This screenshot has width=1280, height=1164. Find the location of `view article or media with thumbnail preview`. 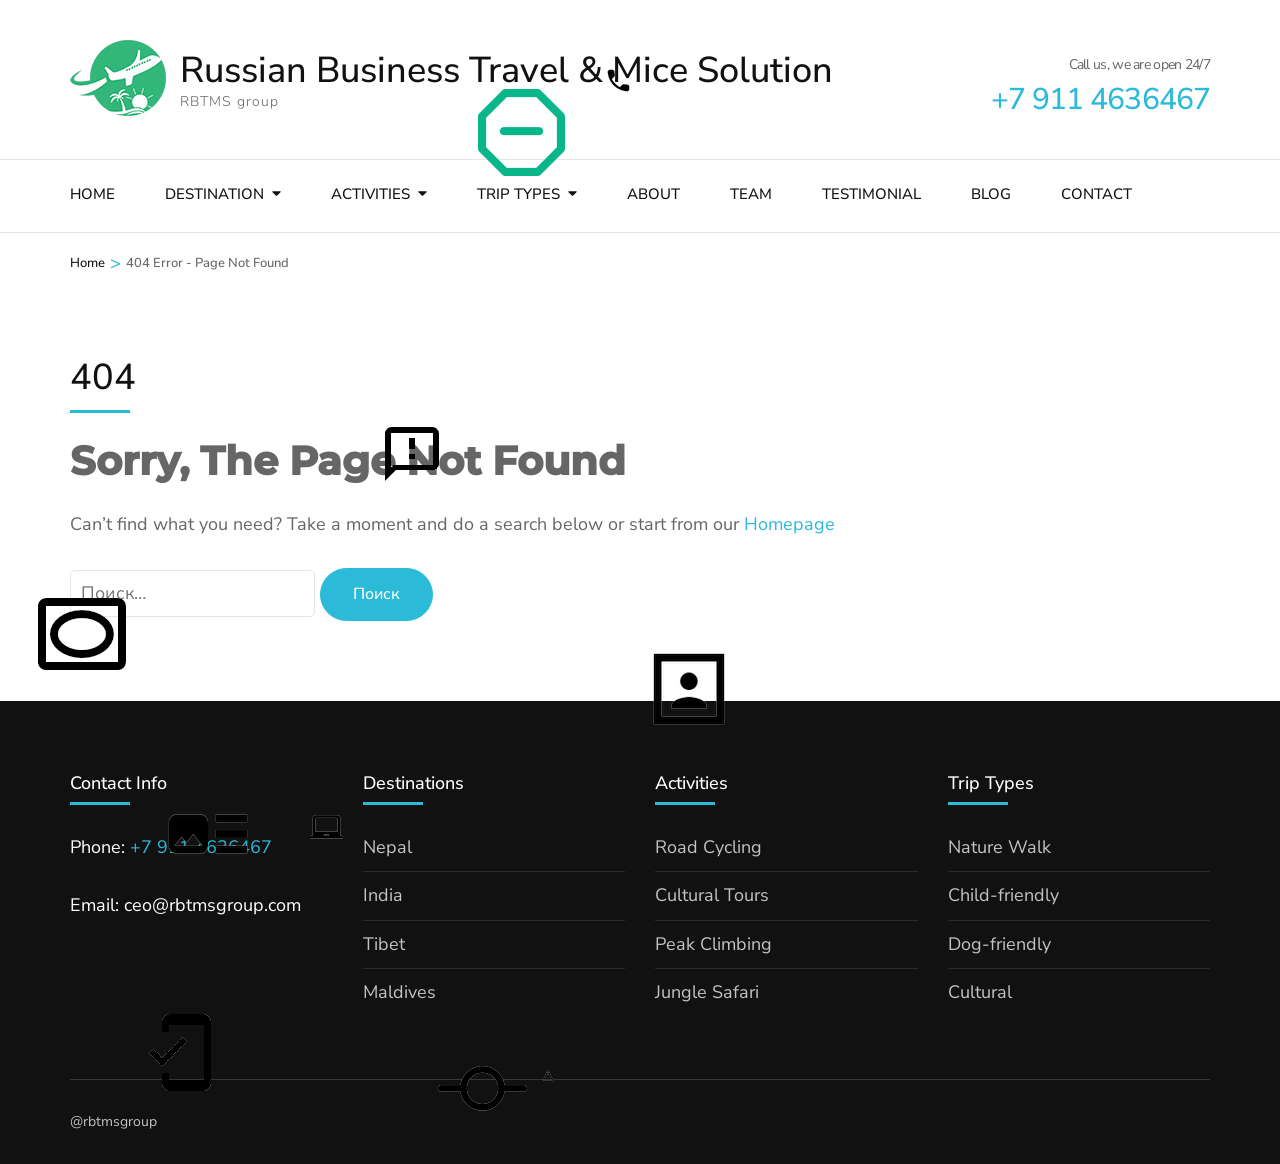

view article or media with thumbnail preview is located at coordinates (208, 834).